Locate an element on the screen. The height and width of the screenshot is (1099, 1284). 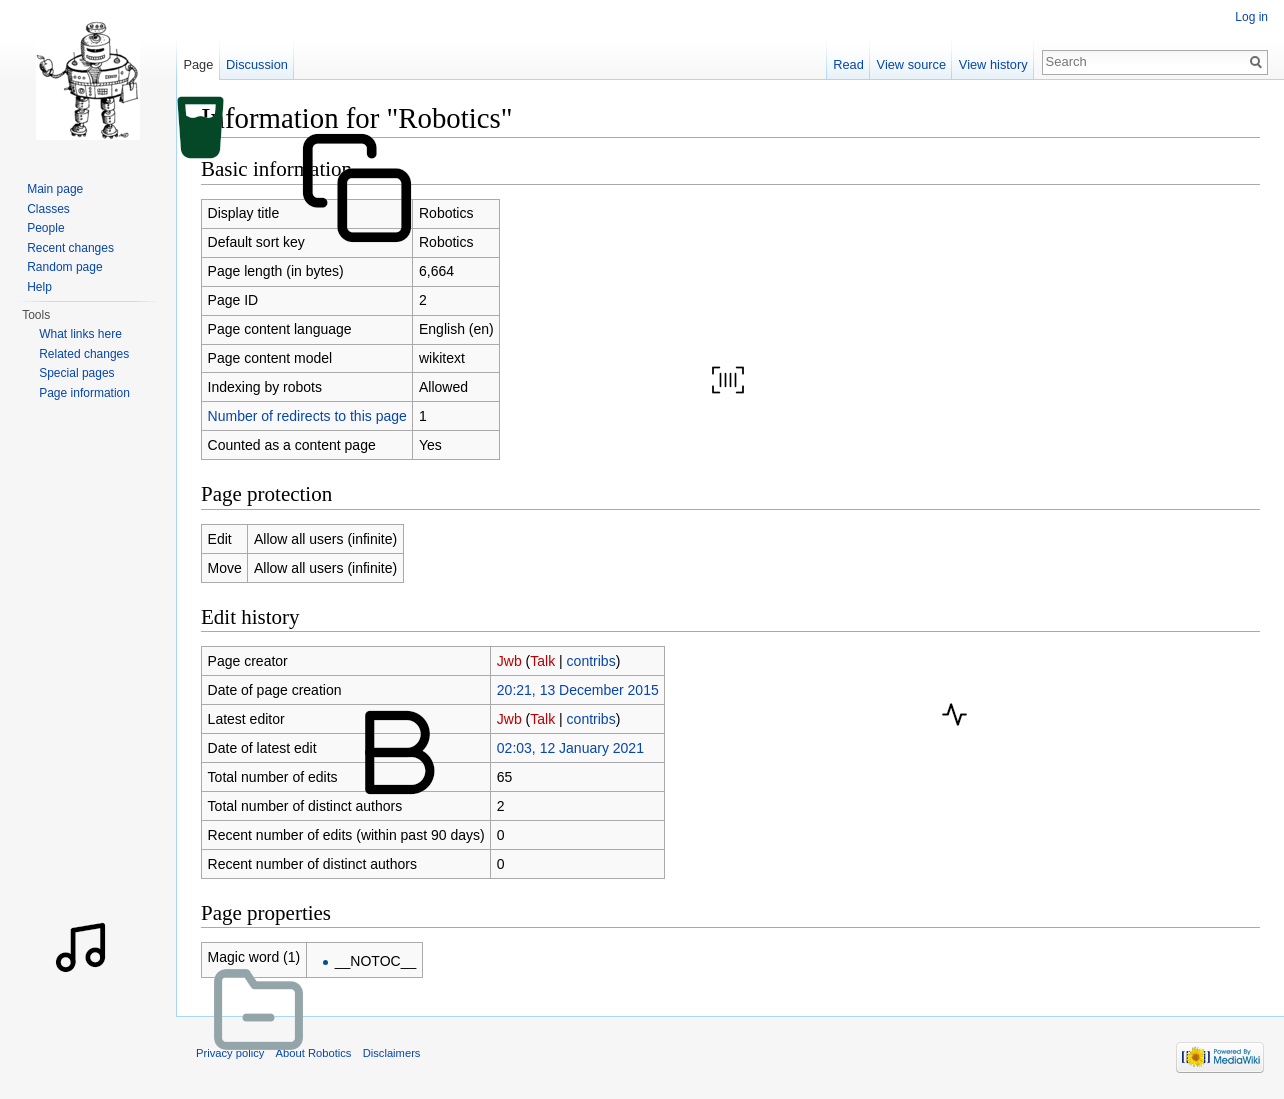
copy to clipboard is located at coordinates (357, 188).